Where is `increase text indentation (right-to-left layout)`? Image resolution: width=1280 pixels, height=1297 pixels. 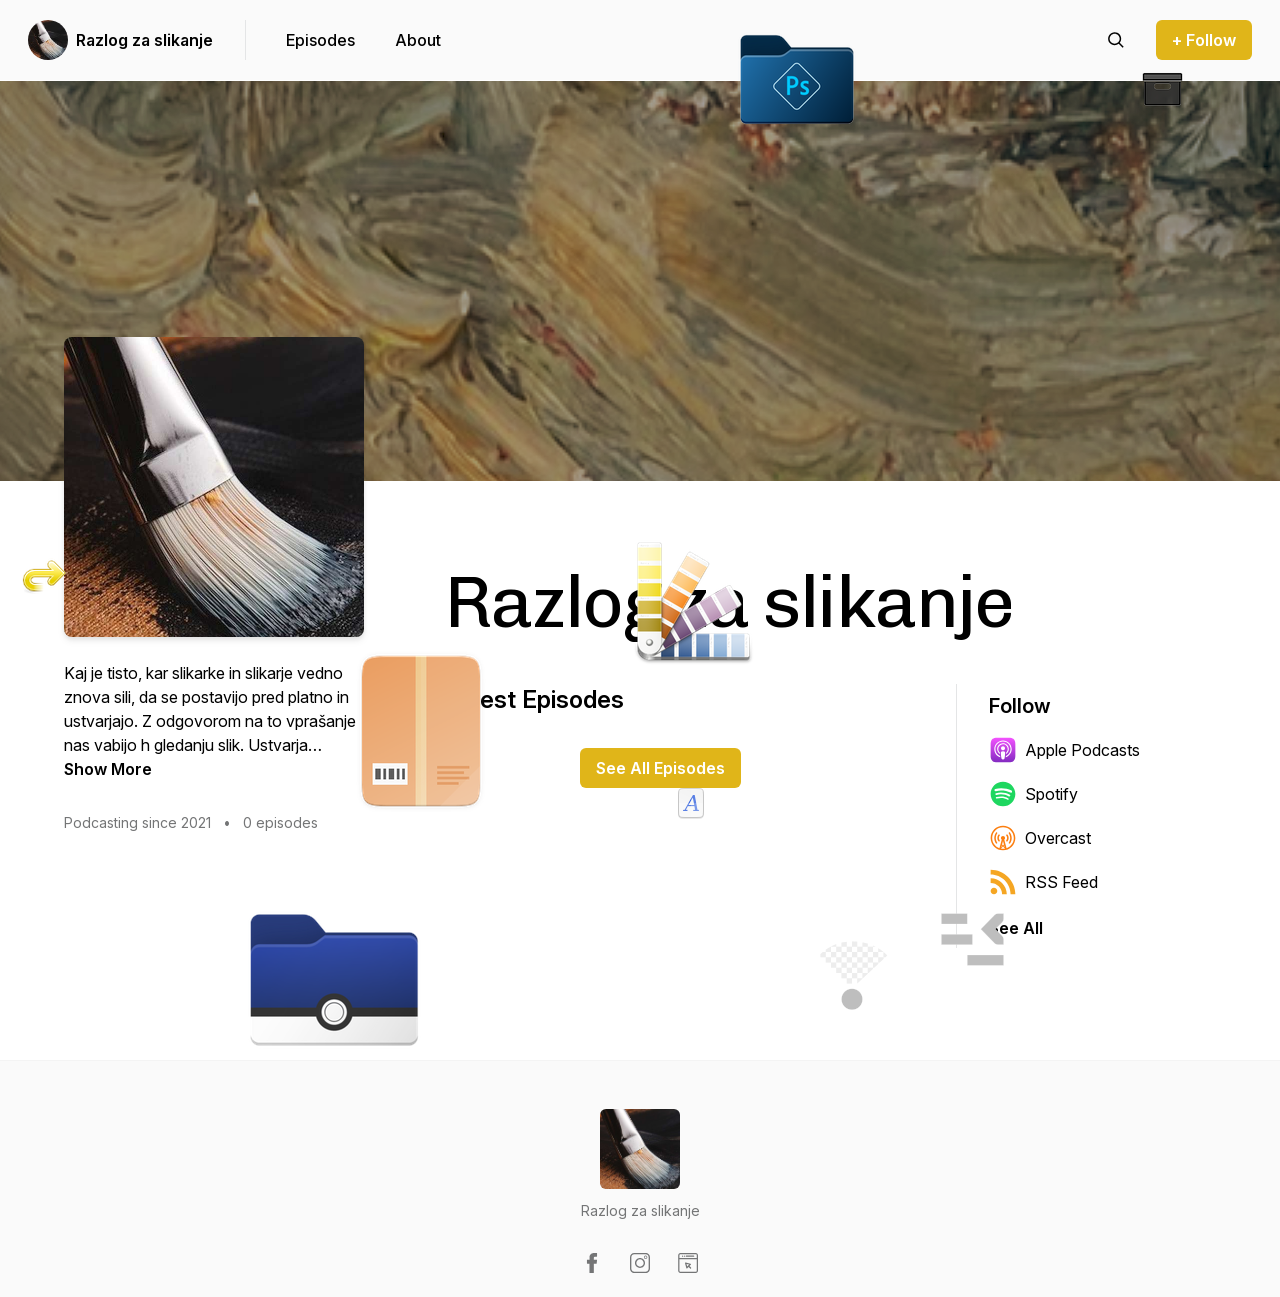 increase text indentation (right-to-left layout) is located at coordinates (972, 939).